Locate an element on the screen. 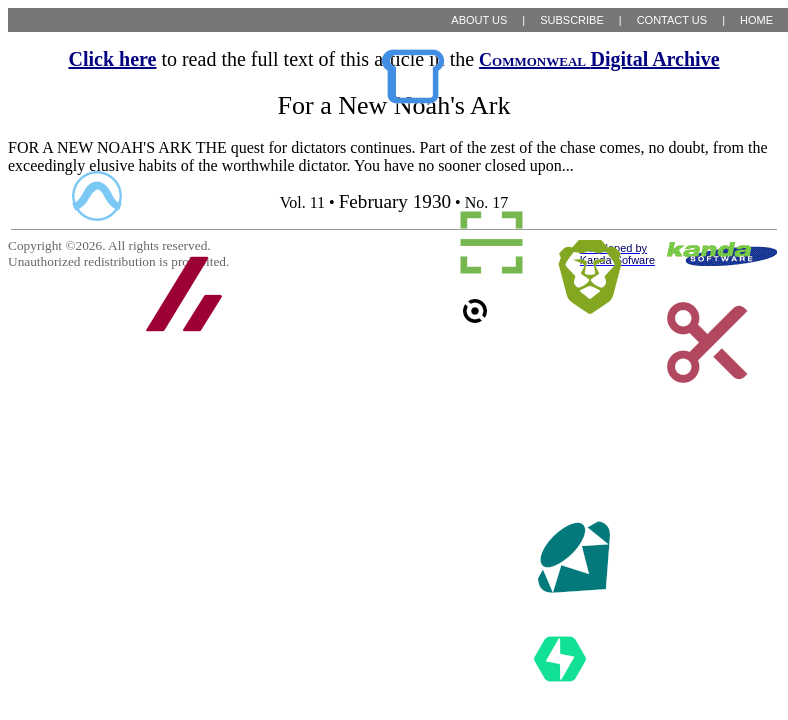  open void linux application is located at coordinates (475, 311).